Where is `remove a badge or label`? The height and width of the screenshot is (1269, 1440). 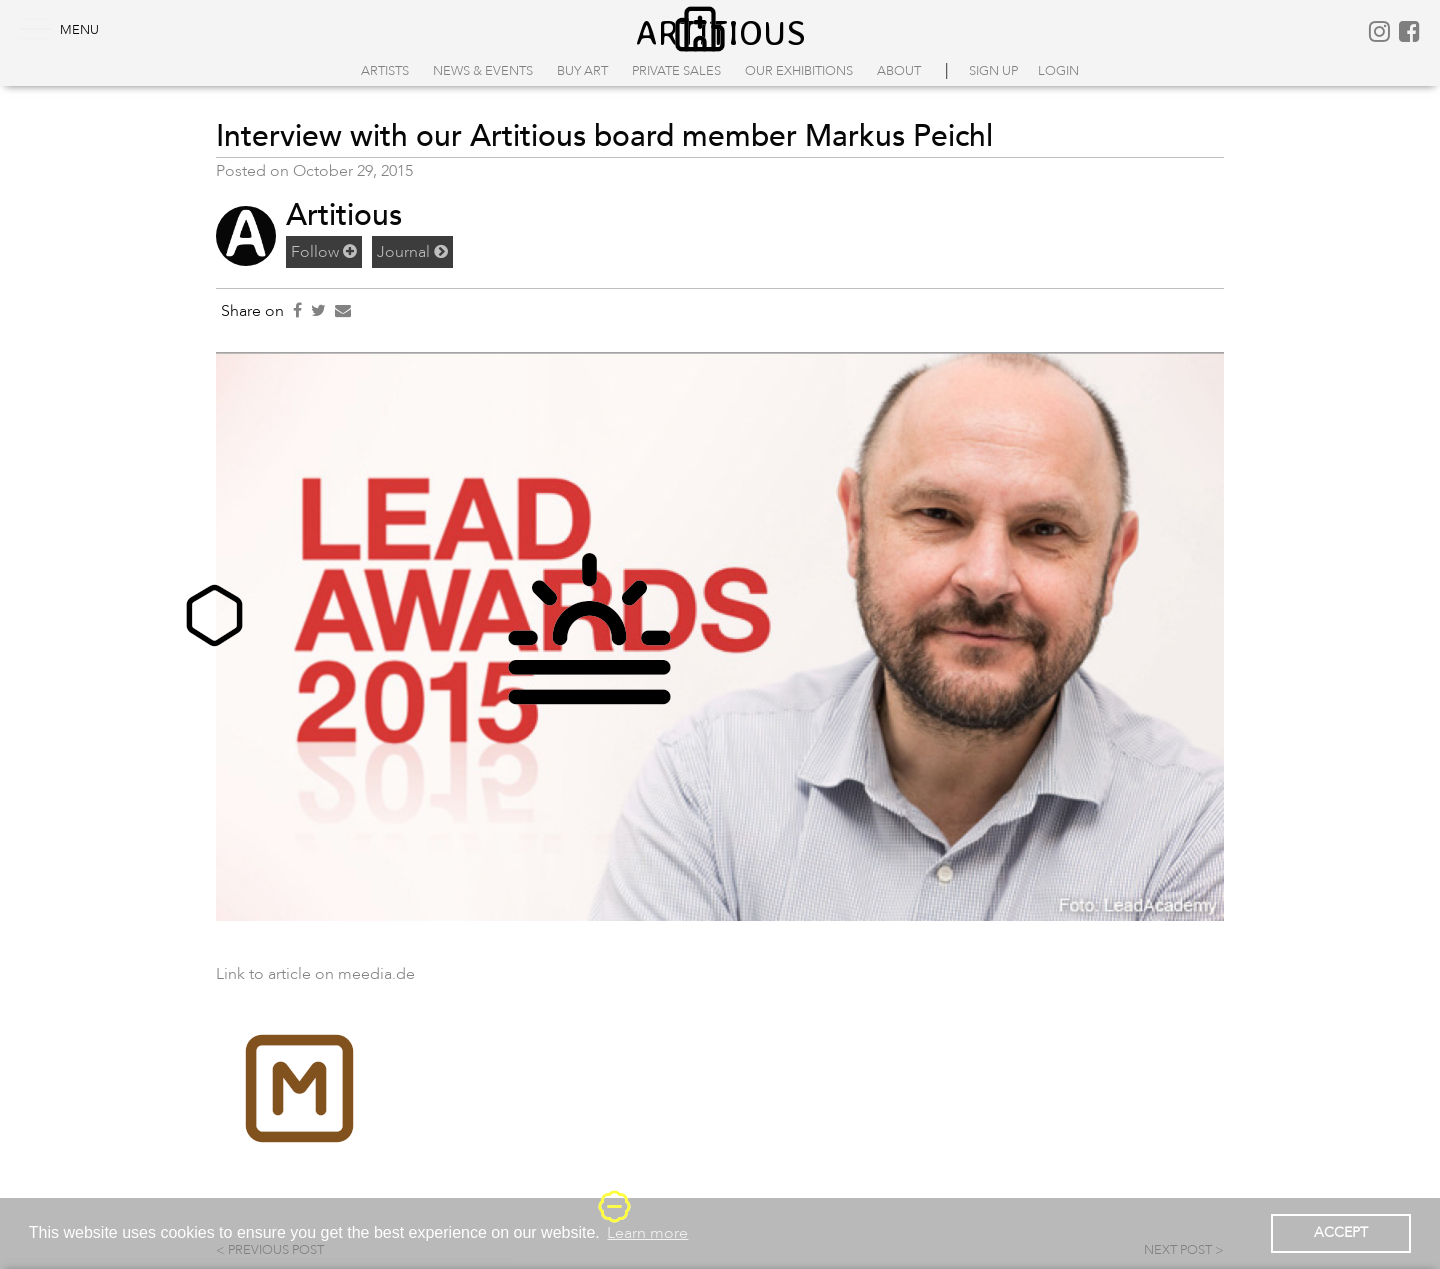
remove a badge or label is located at coordinates (614, 1206).